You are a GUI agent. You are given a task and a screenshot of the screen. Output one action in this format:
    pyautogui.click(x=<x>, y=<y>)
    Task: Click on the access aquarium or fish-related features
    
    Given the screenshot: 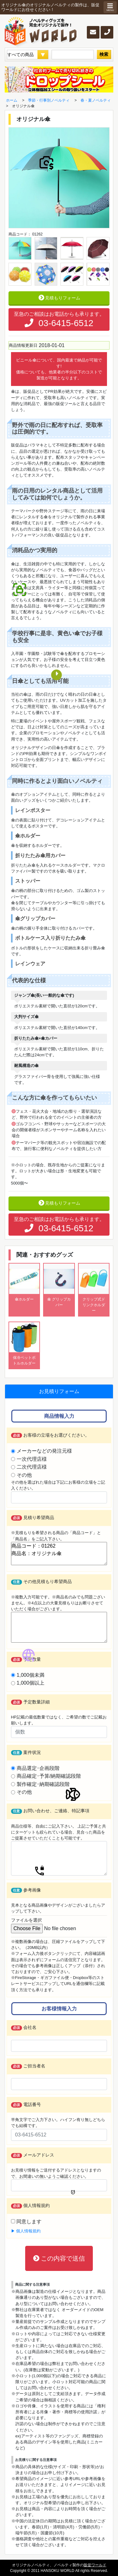 What is the action you would take?
    pyautogui.click(x=73, y=1794)
    